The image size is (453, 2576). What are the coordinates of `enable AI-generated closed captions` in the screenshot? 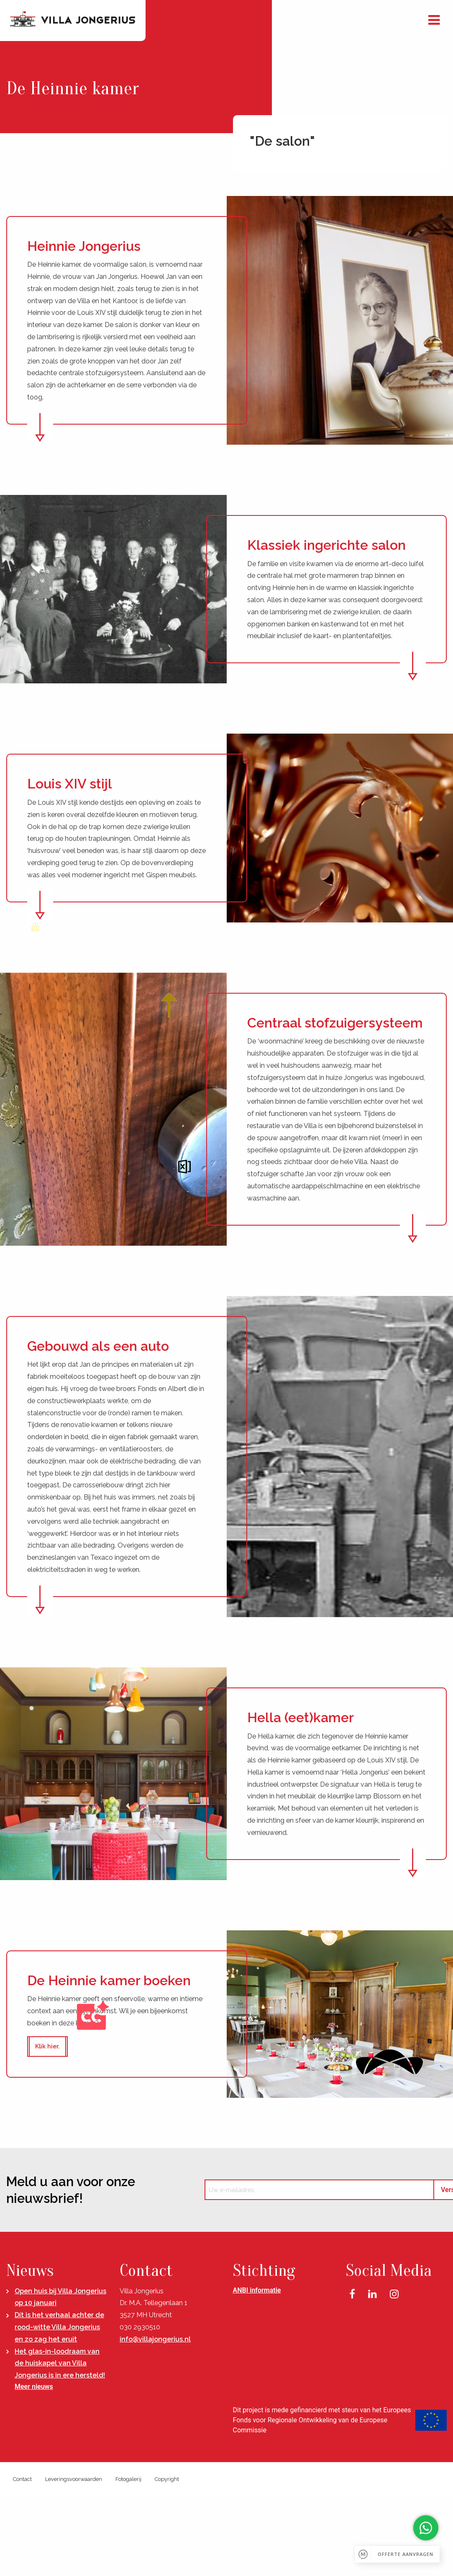 It's located at (91, 2017).